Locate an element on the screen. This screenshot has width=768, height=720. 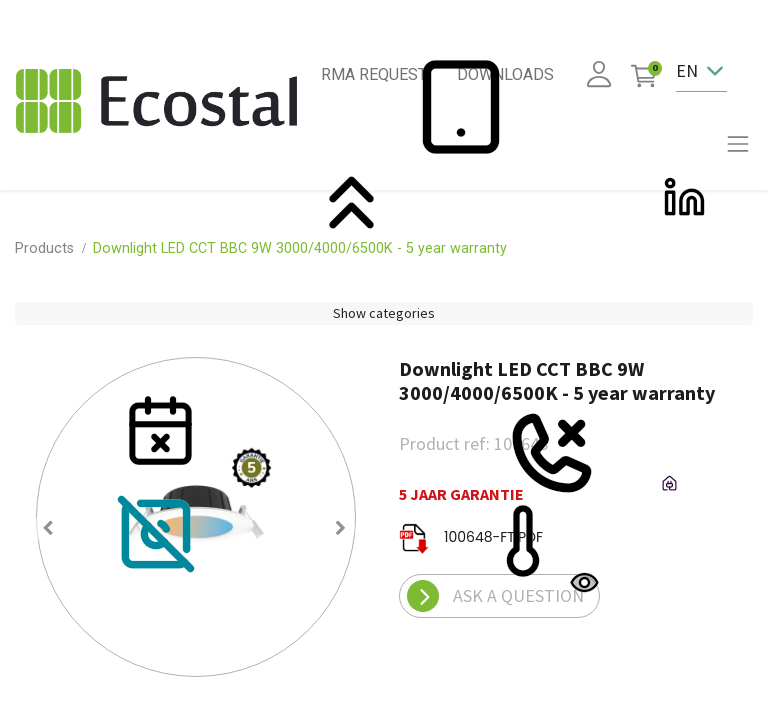
cancel or delete a scheduled event is located at coordinates (160, 430).